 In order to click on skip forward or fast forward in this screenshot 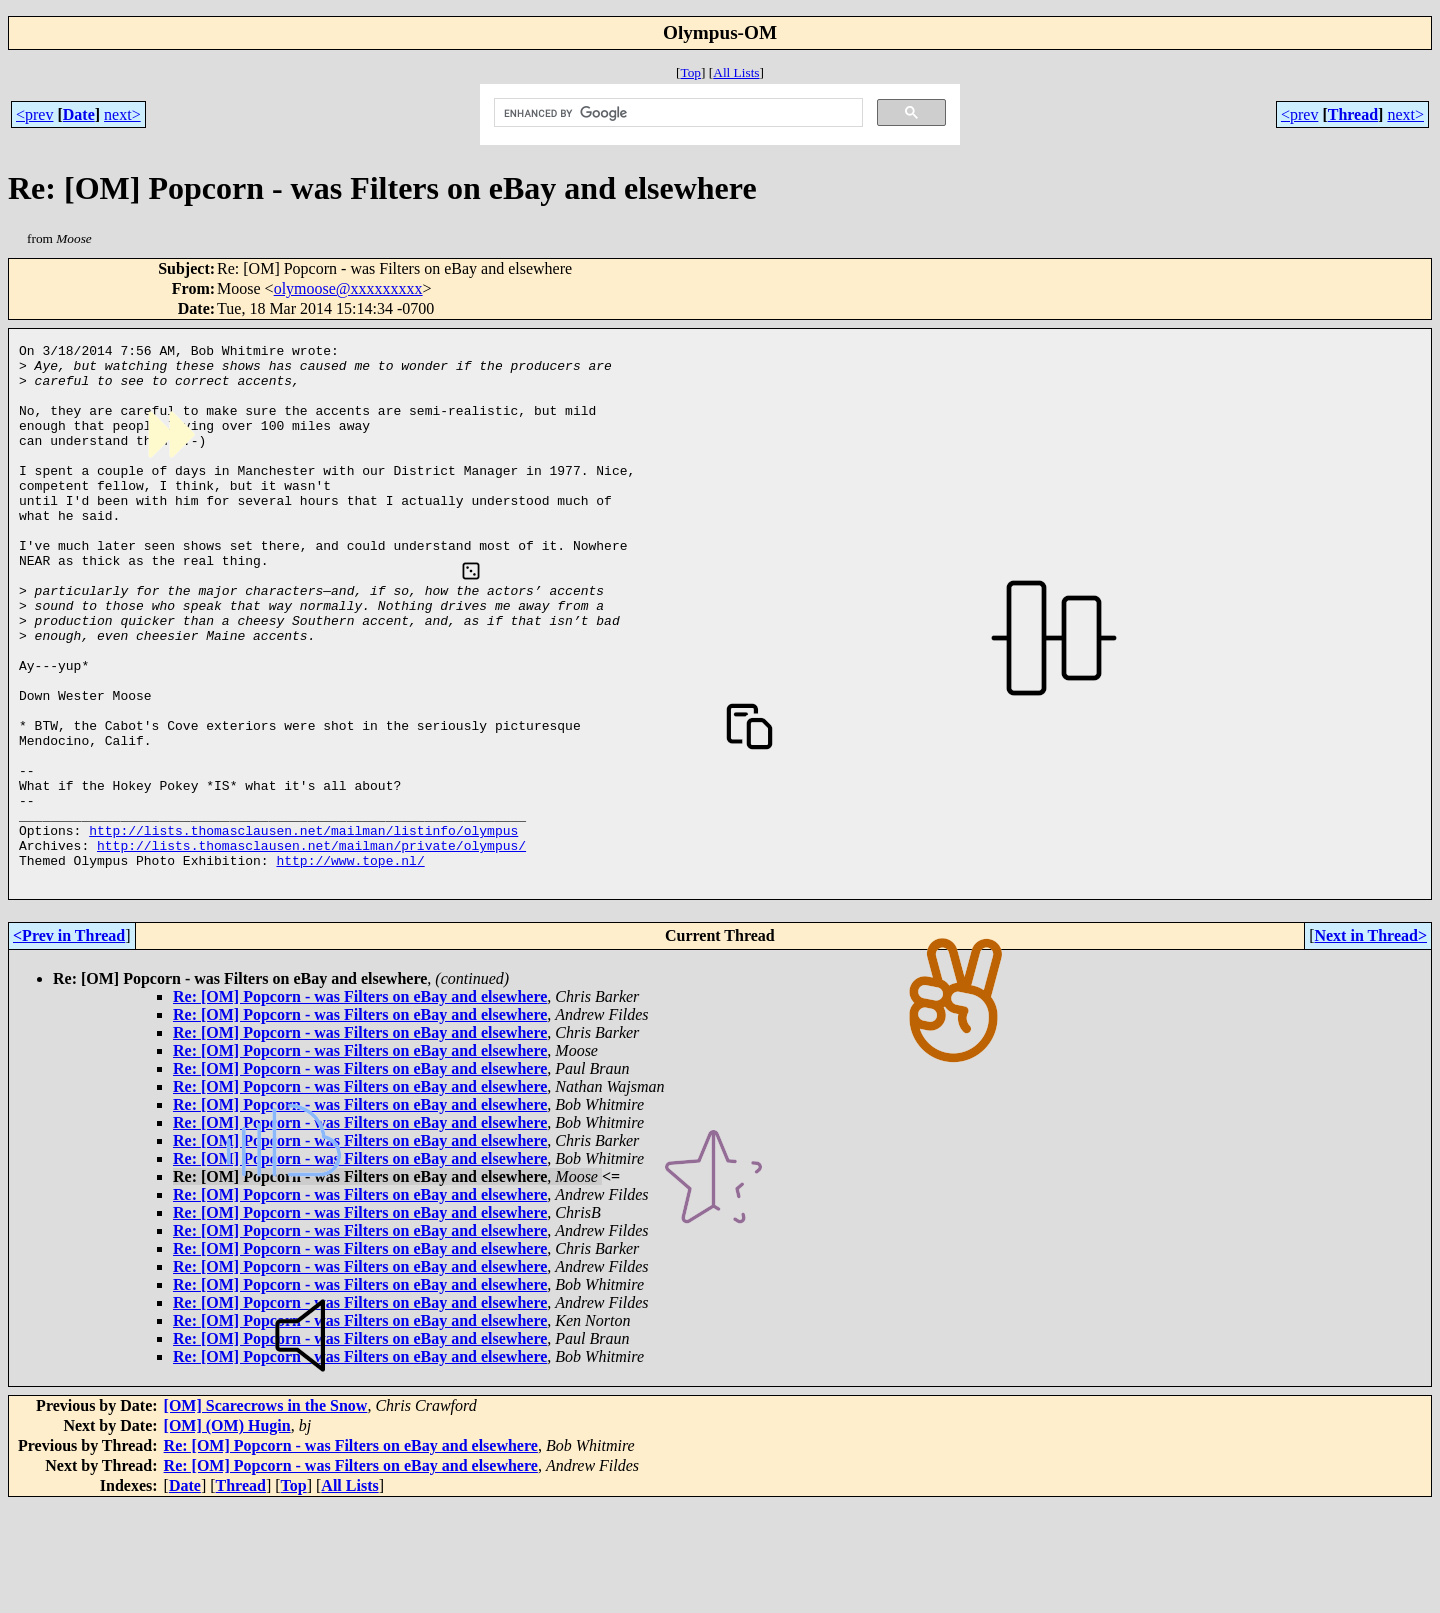, I will do `click(169, 434)`.